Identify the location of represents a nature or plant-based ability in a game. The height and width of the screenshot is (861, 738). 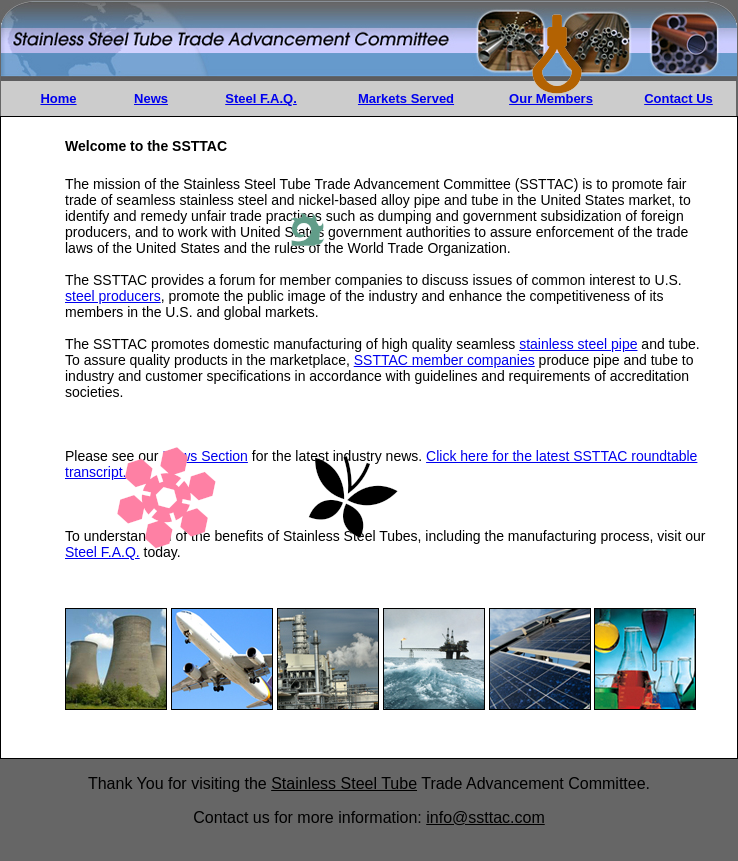
(307, 229).